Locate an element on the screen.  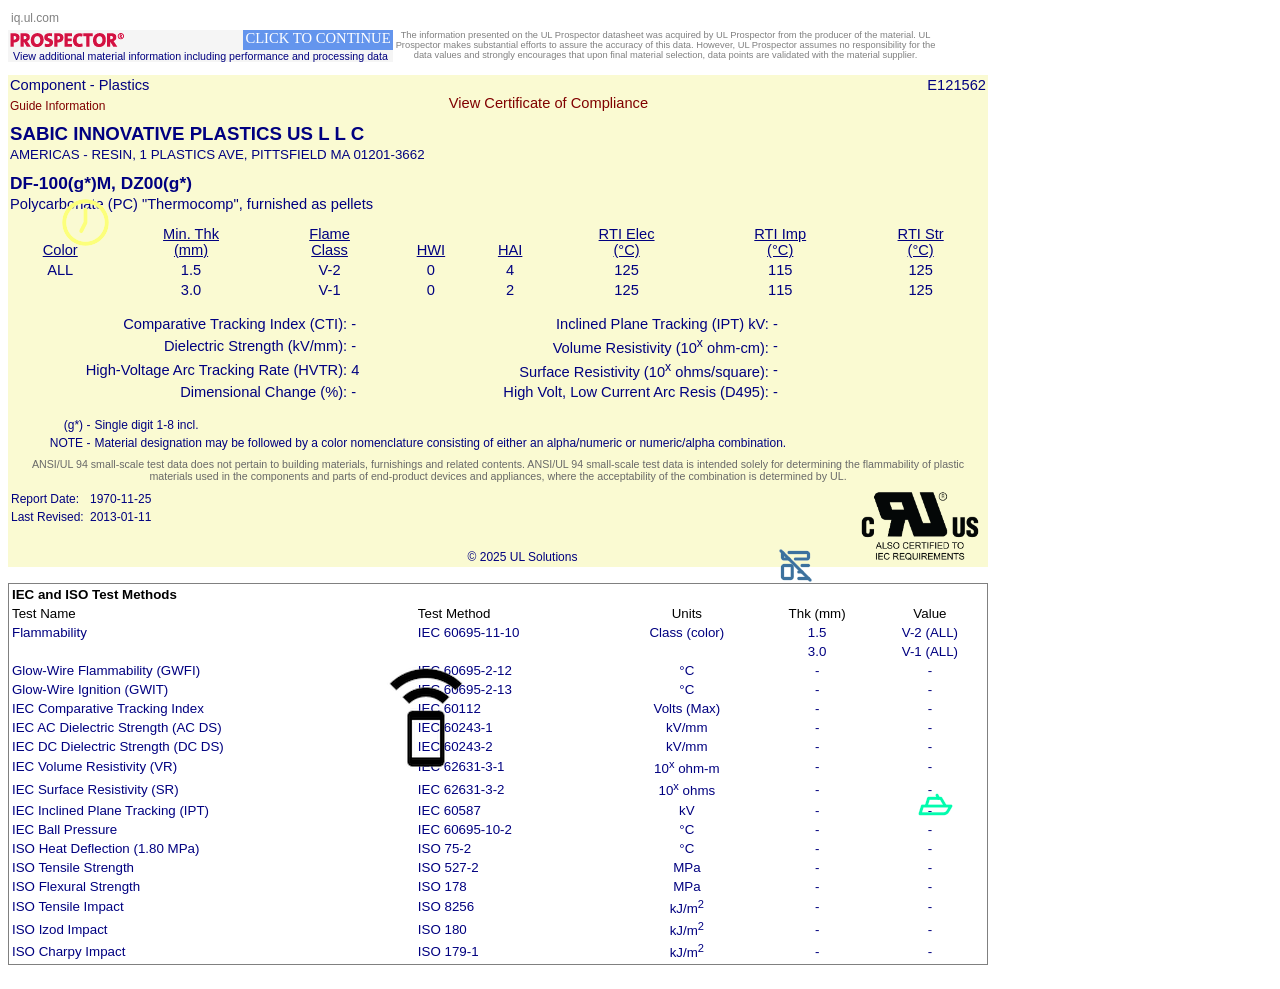
disable template mode is located at coordinates (795, 565).